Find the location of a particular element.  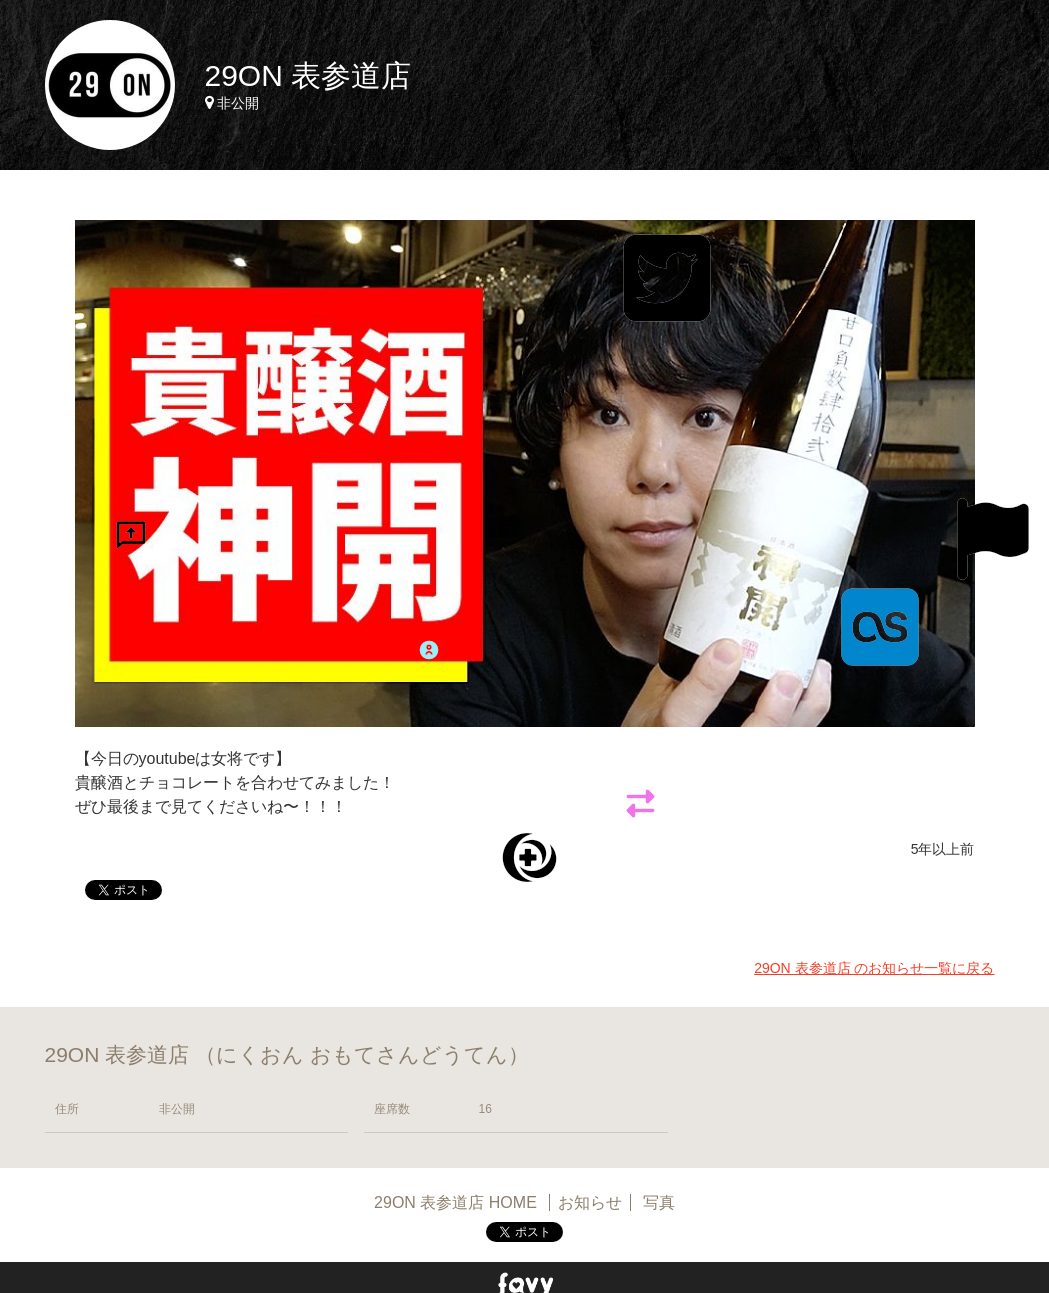

upload a file to the chat is located at coordinates (131, 534).